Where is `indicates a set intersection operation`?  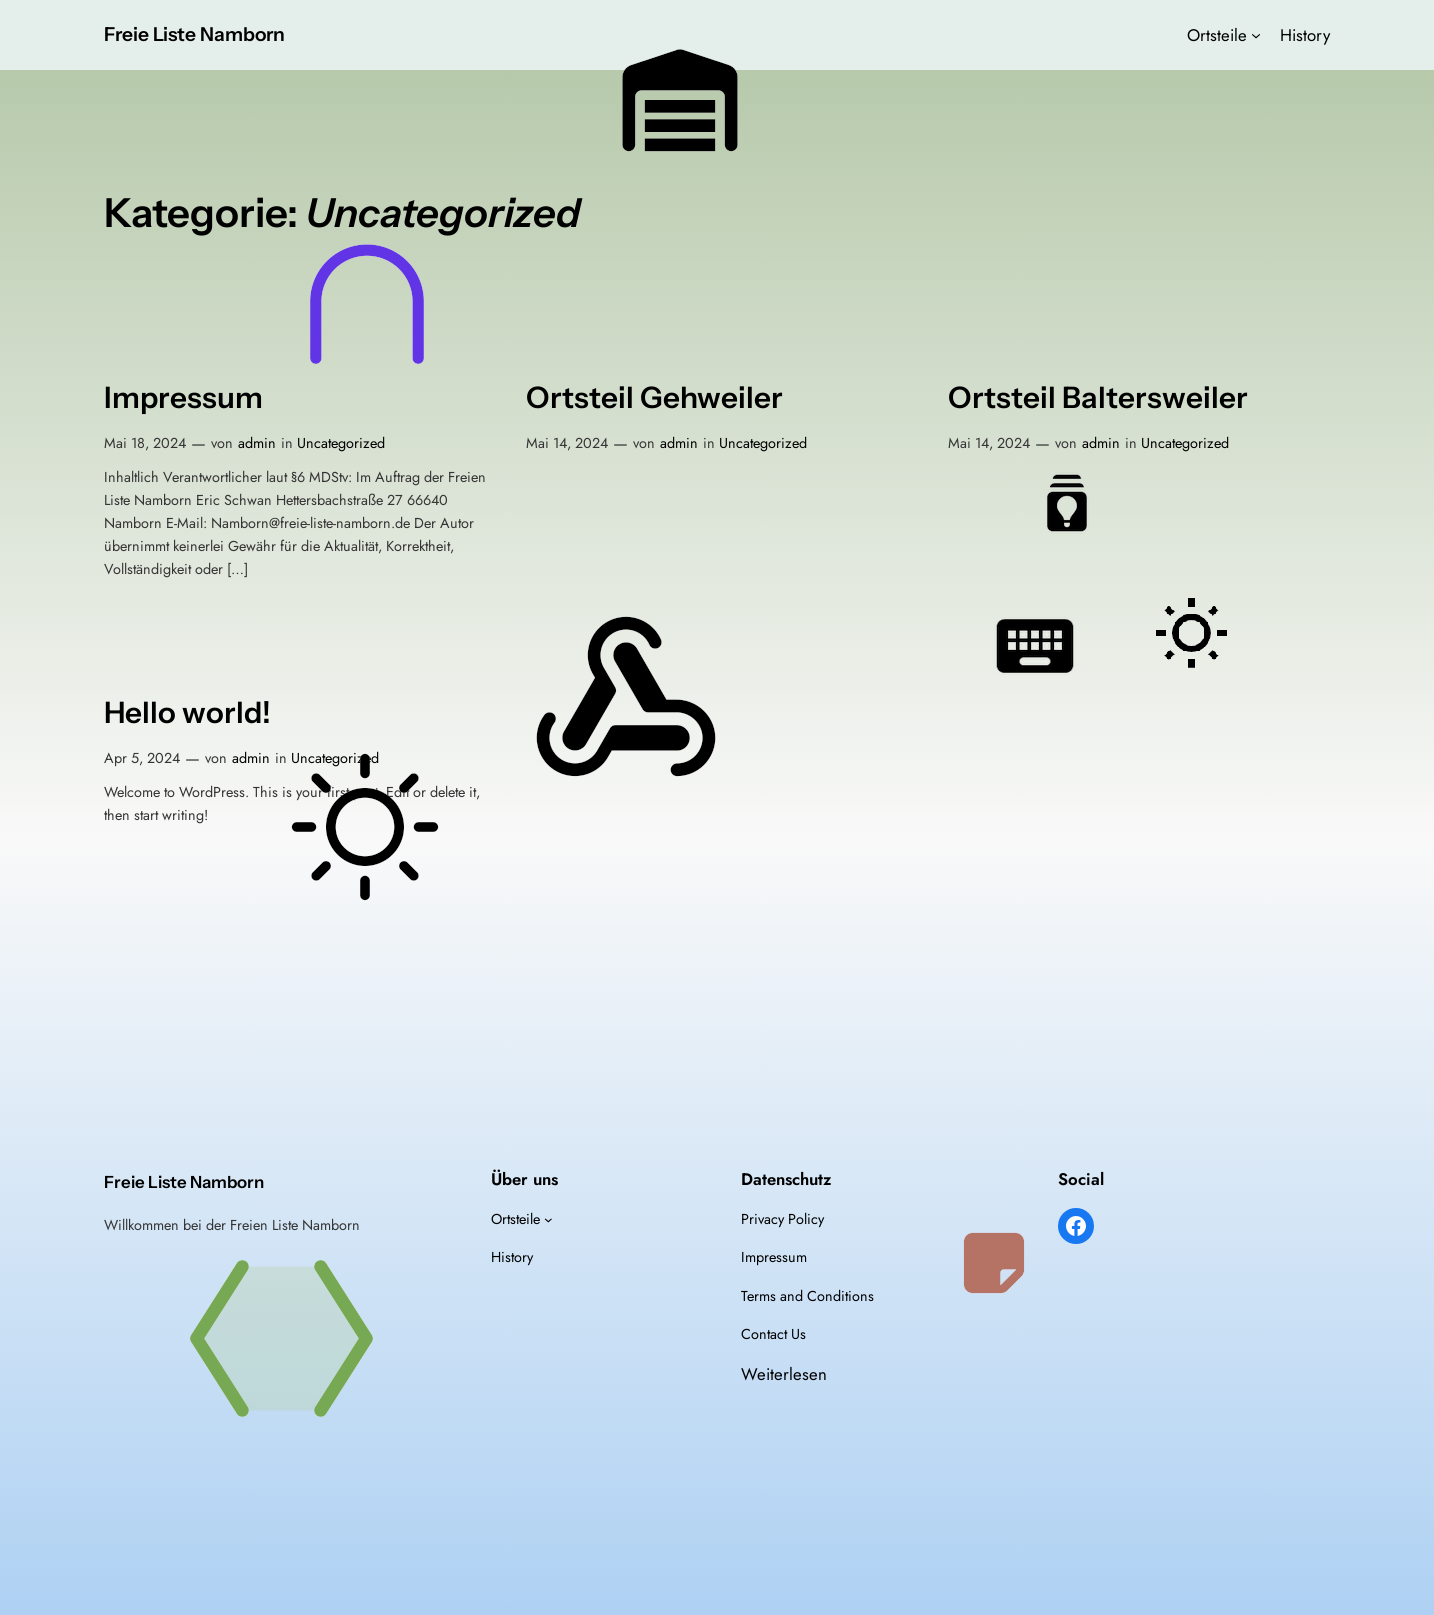 indicates a set intersection operation is located at coordinates (367, 307).